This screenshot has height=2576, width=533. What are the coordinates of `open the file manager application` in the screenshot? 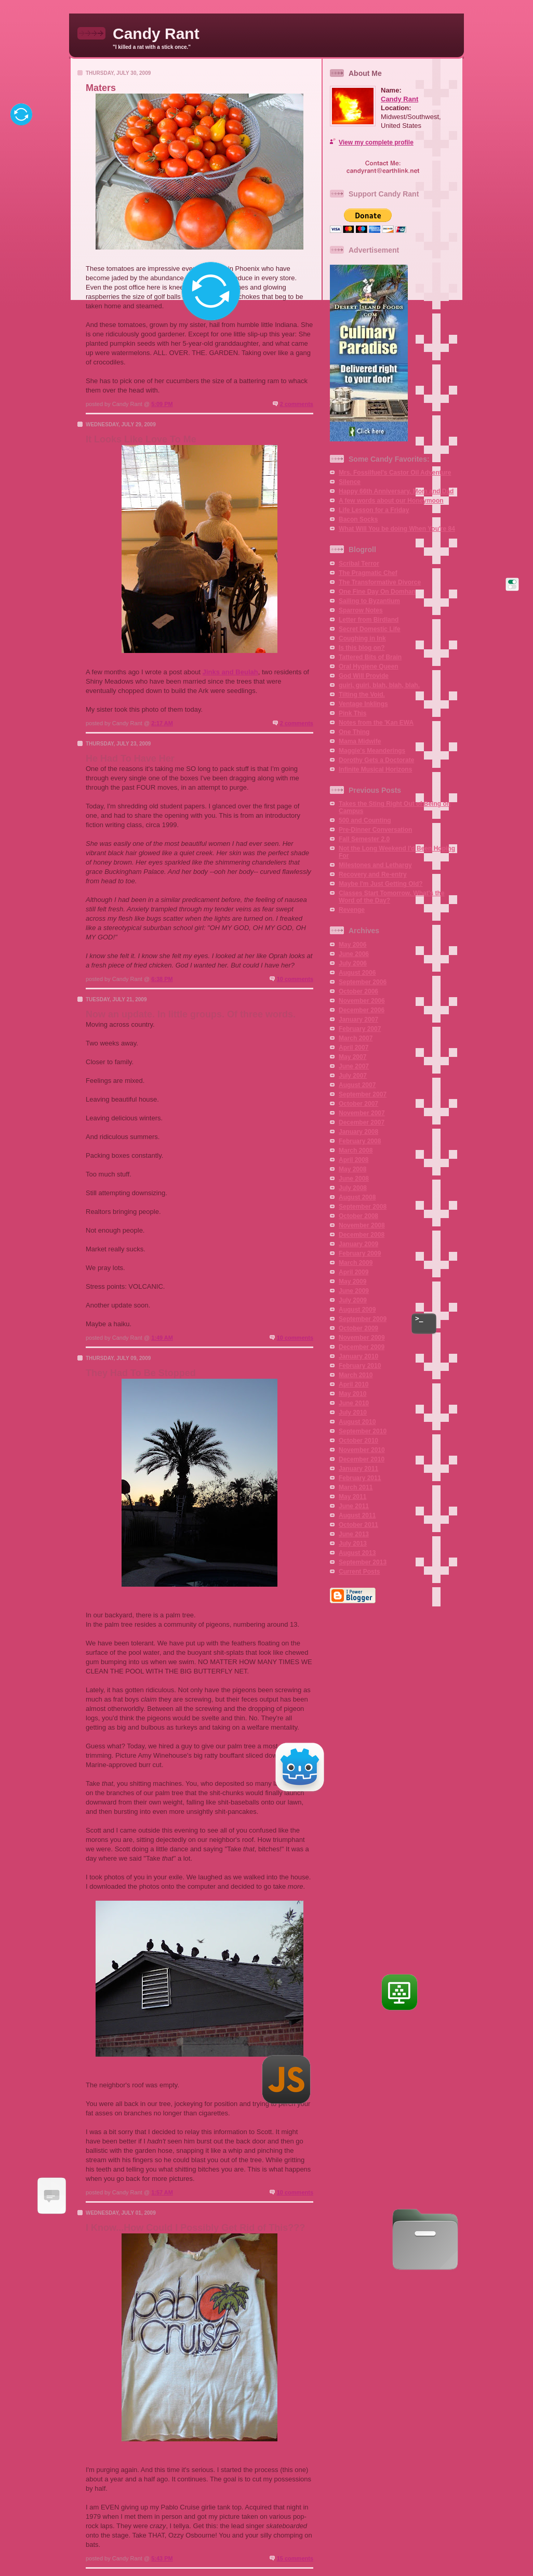 It's located at (425, 2239).